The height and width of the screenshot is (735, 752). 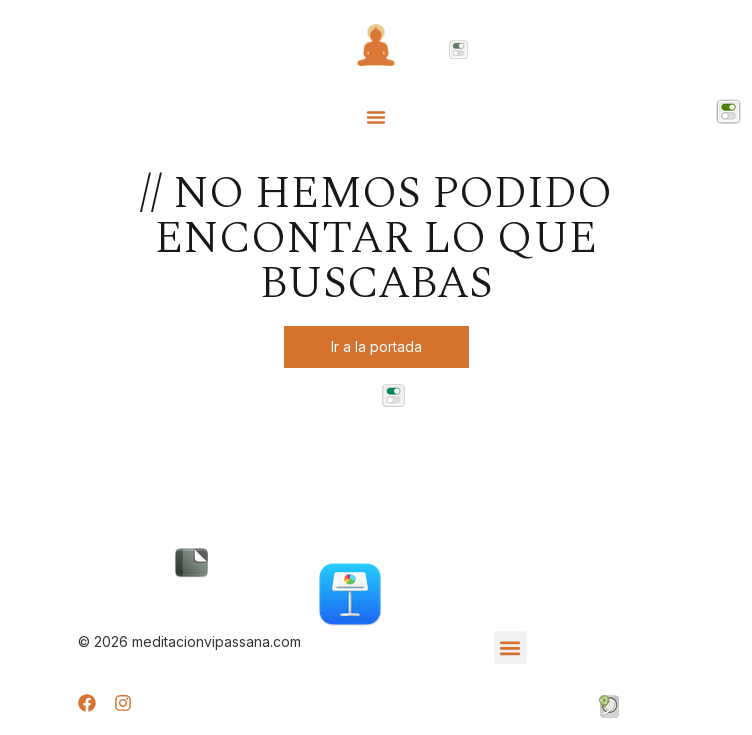 I want to click on open Apple Keynote presentation app, so click(x=350, y=594).